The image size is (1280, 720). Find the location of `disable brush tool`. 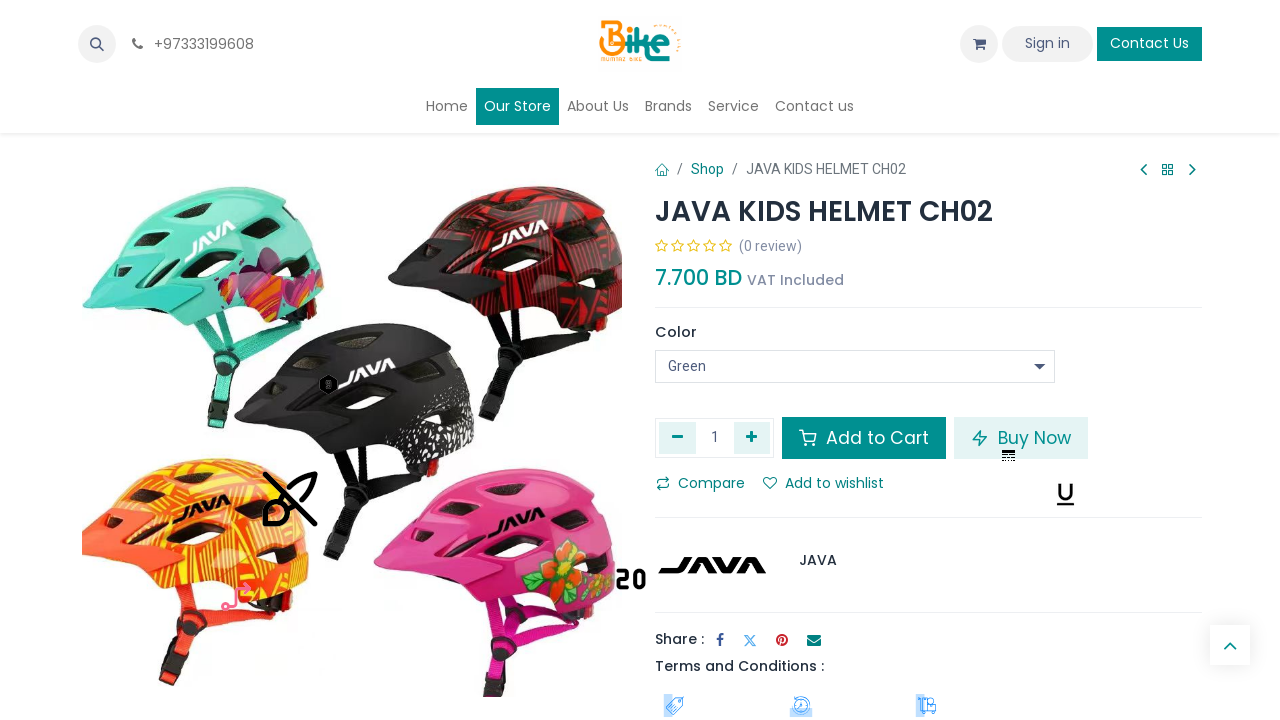

disable brush tool is located at coordinates (290, 499).